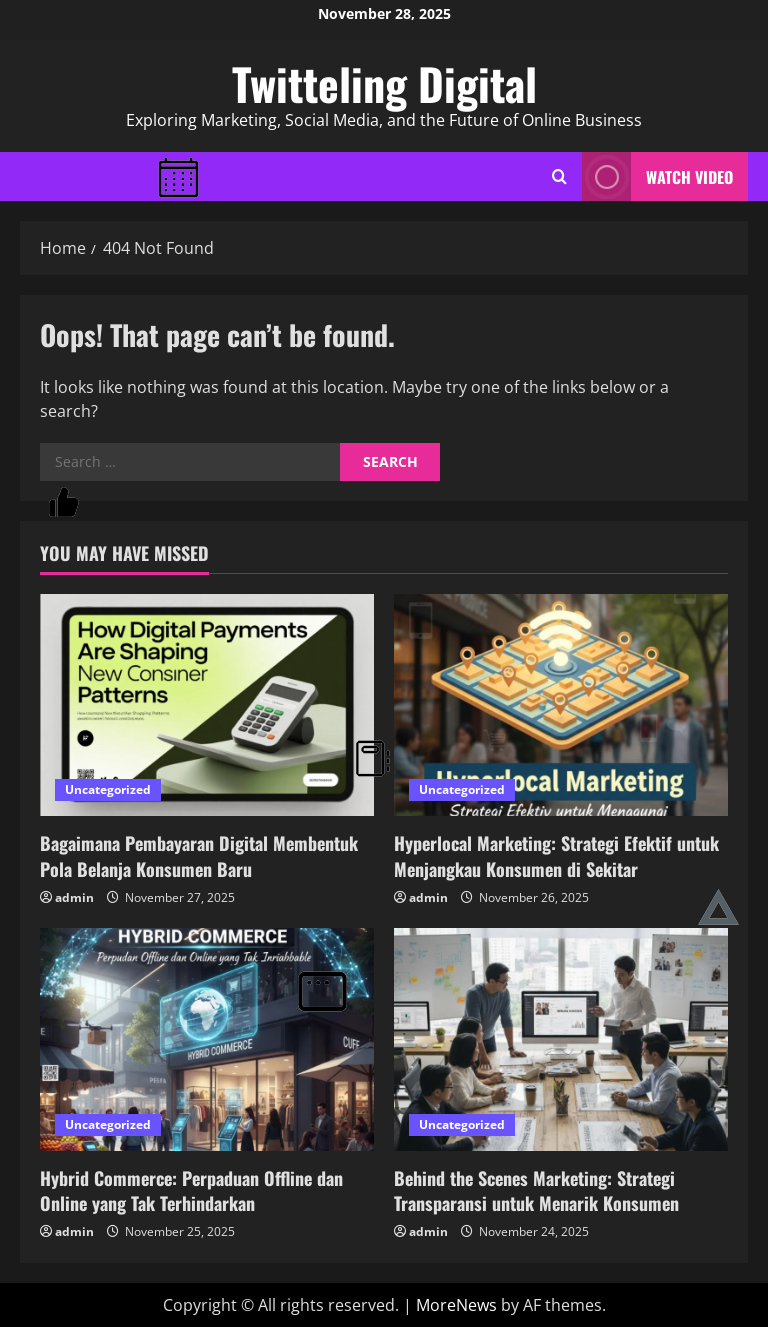  Describe the element at coordinates (718, 909) in the screenshot. I see `unverified function breakpoint in debug mode` at that location.